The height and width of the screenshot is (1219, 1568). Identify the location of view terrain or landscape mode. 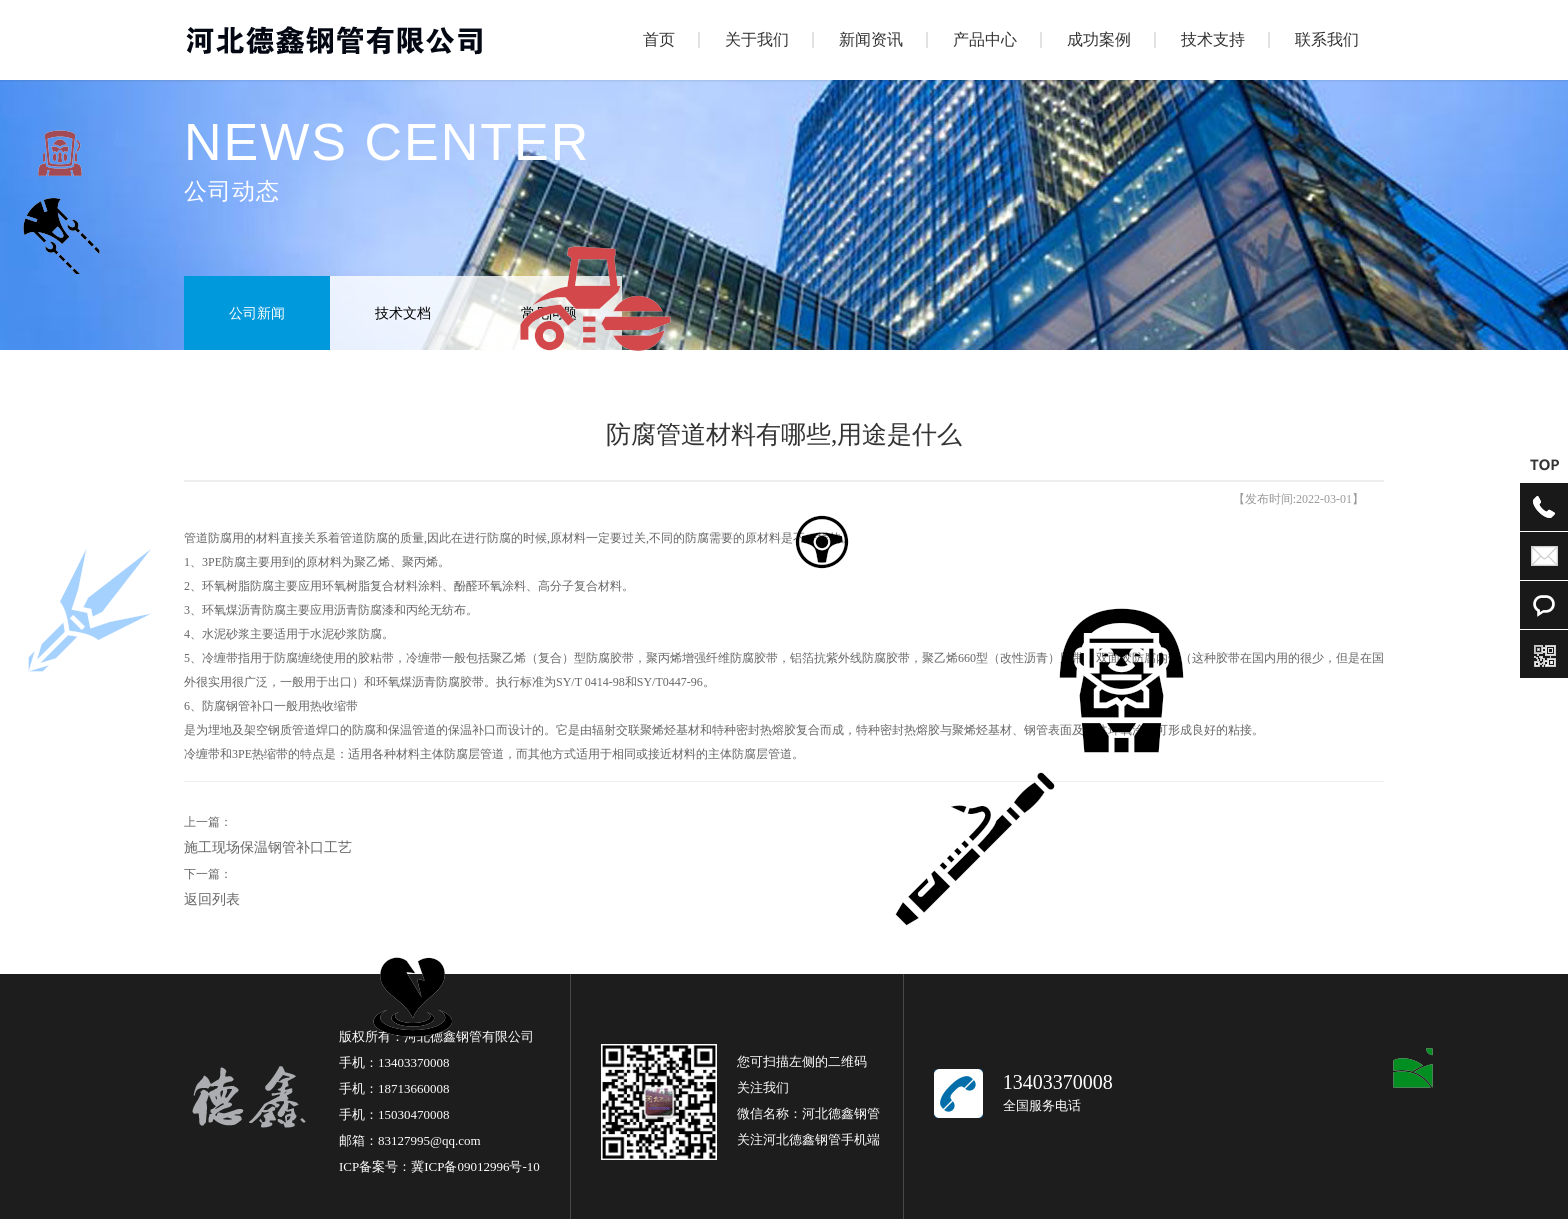
(1413, 1068).